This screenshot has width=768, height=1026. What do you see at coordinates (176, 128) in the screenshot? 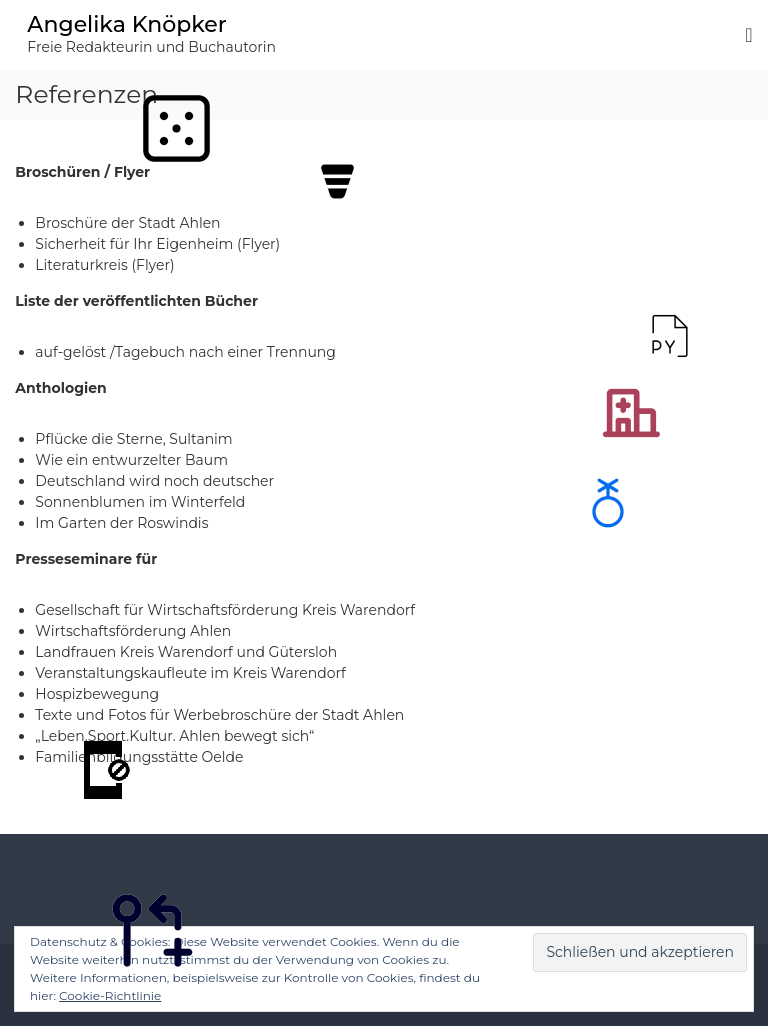
I see `roll dice or generate random number` at bounding box center [176, 128].